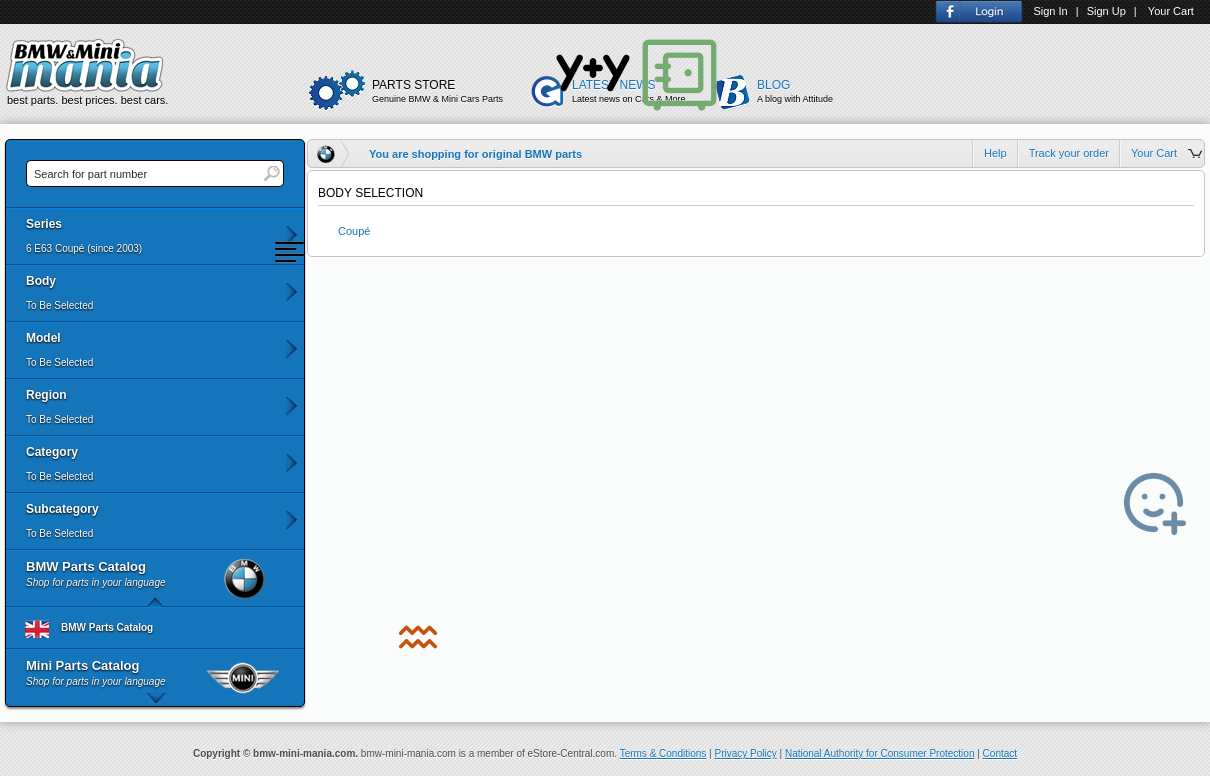 The width and height of the screenshot is (1210, 776). What do you see at coordinates (1153, 502) in the screenshot?
I see `add a new emoji reaction` at bounding box center [1153, 502].